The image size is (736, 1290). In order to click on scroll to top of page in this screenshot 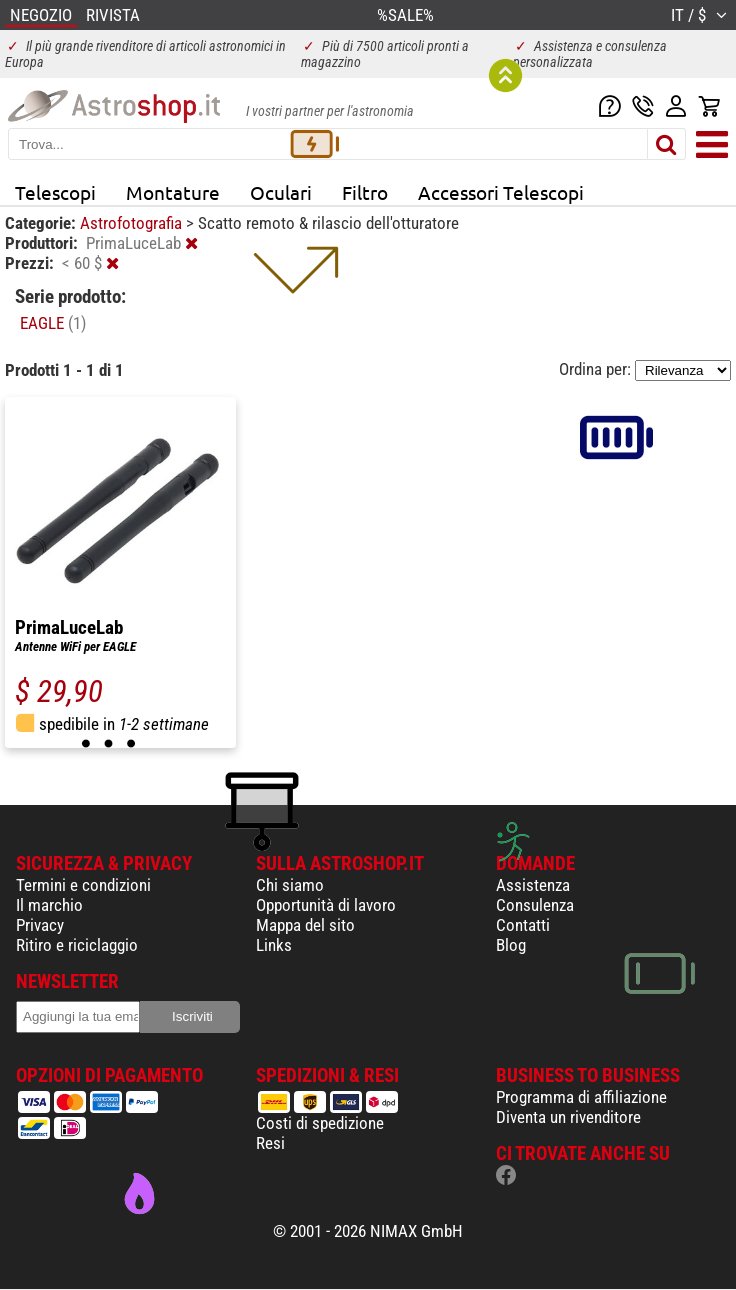, I will do `click(505, 75)`.